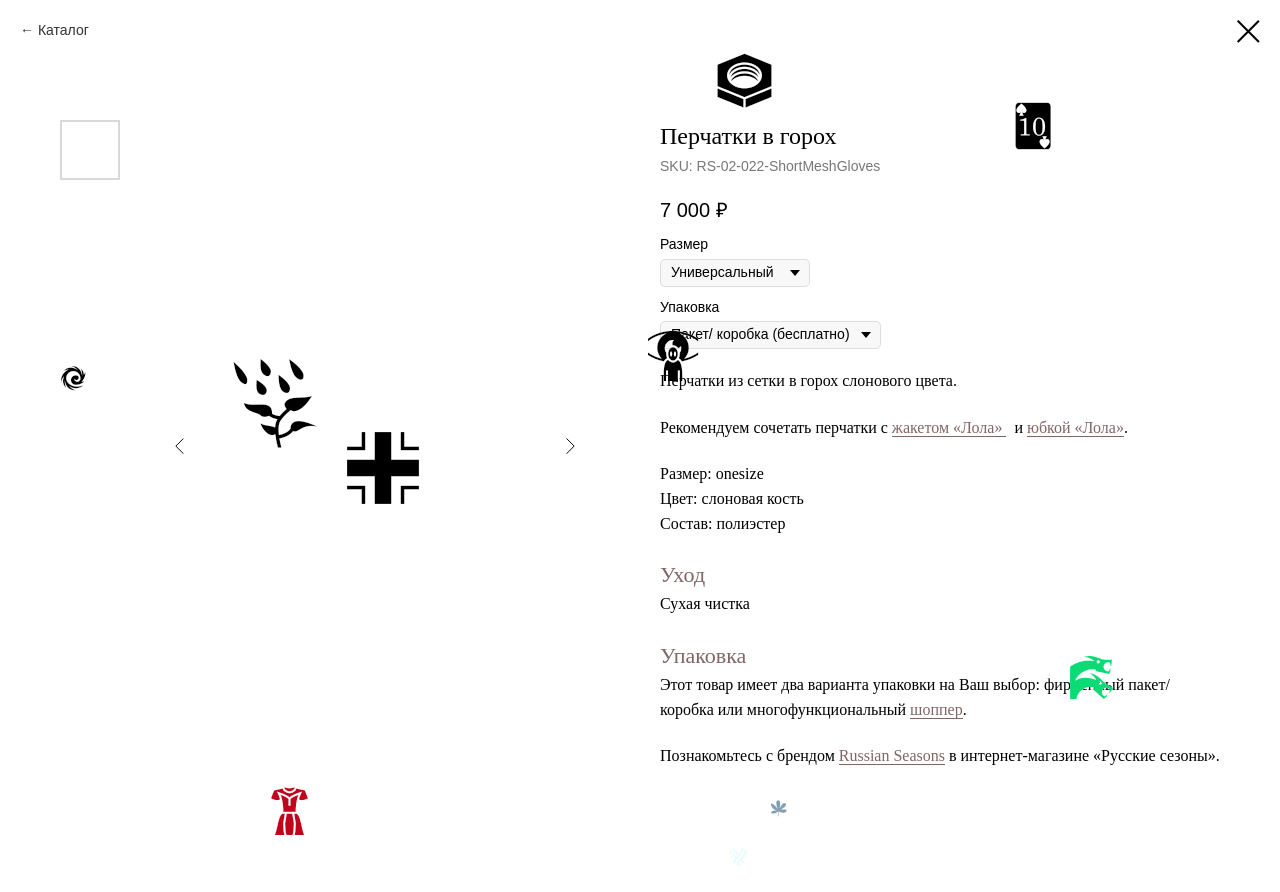 This screenshot has width=1280, height=892. What do you see at coordinates (739, 857) in the screenshot?
I see `food item indicator in a cooking or recipe game` at bounding box center [739, 857].